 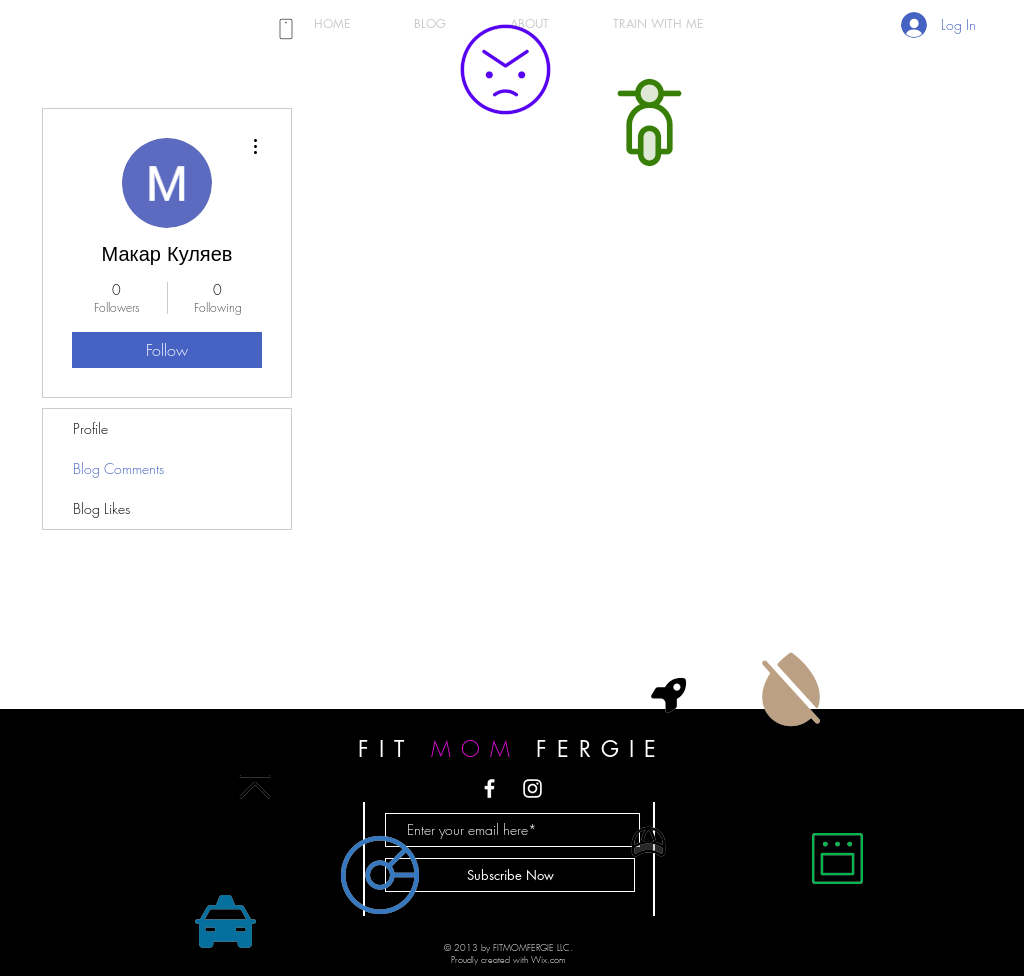 I want to click on browse hats or headwear options, so click(x=648, y=843).